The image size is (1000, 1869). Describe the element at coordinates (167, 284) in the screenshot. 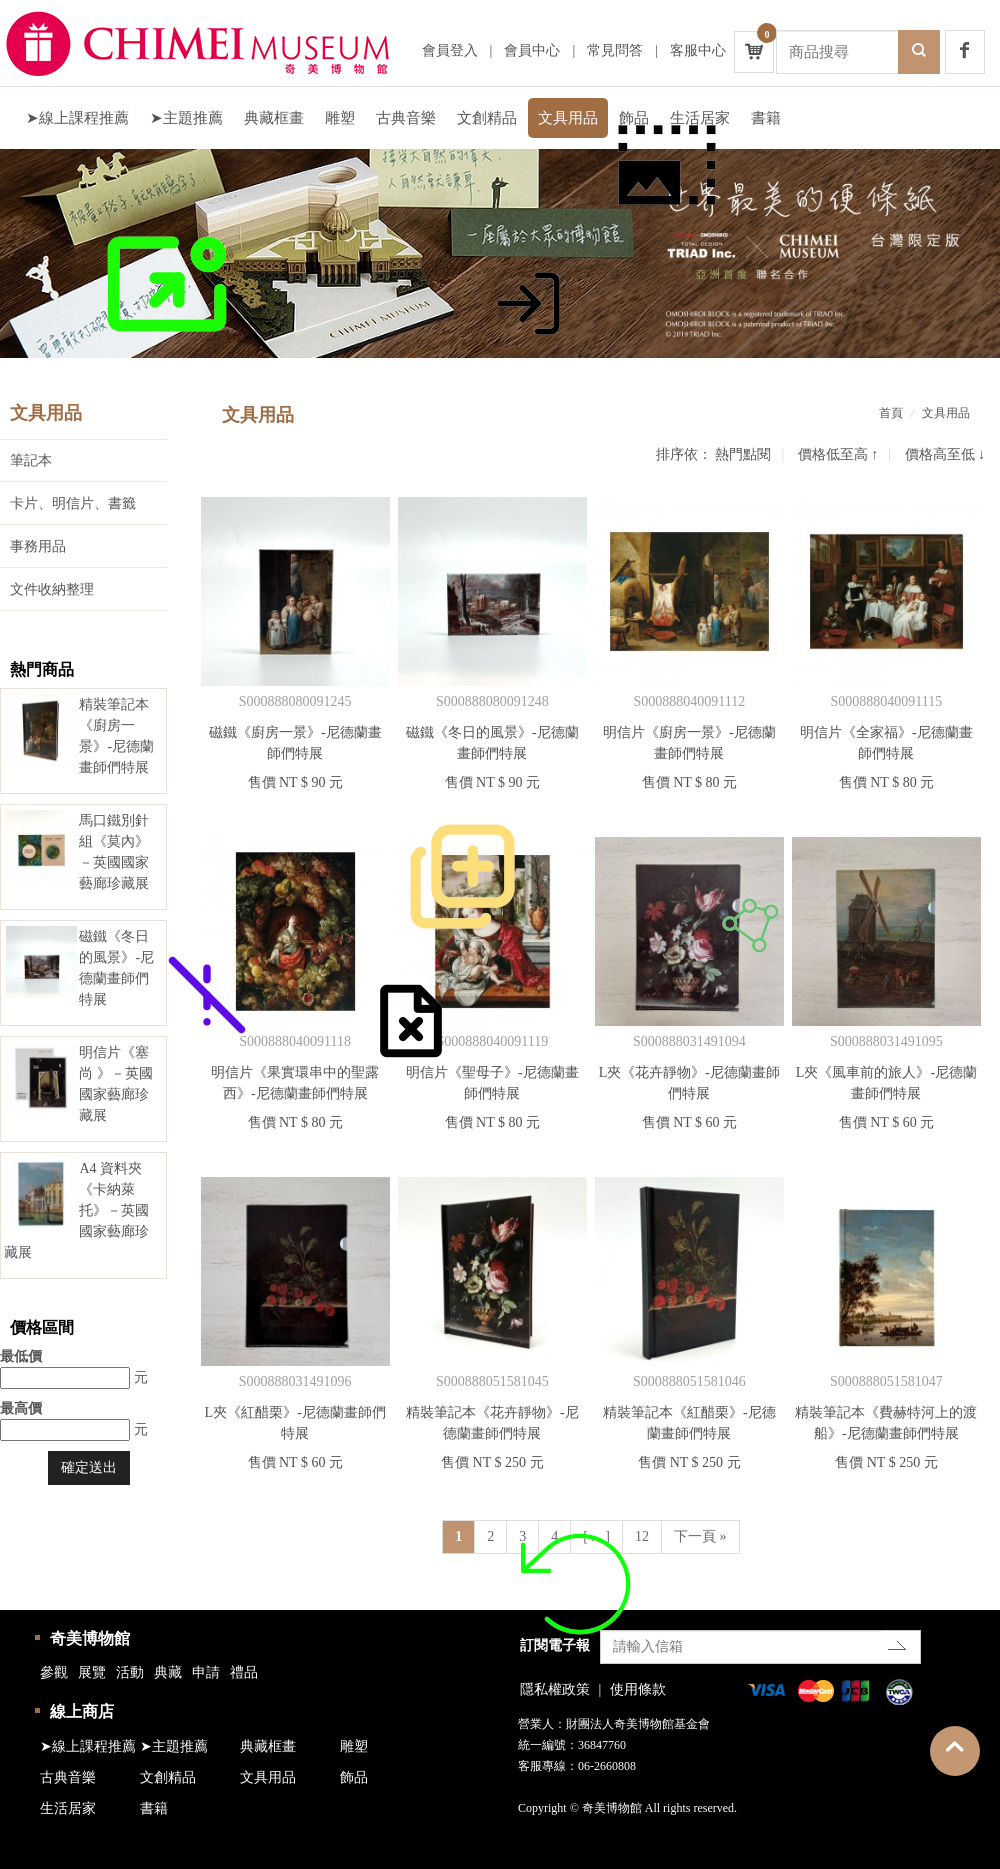

I see `pin this item to quick access` at that location.